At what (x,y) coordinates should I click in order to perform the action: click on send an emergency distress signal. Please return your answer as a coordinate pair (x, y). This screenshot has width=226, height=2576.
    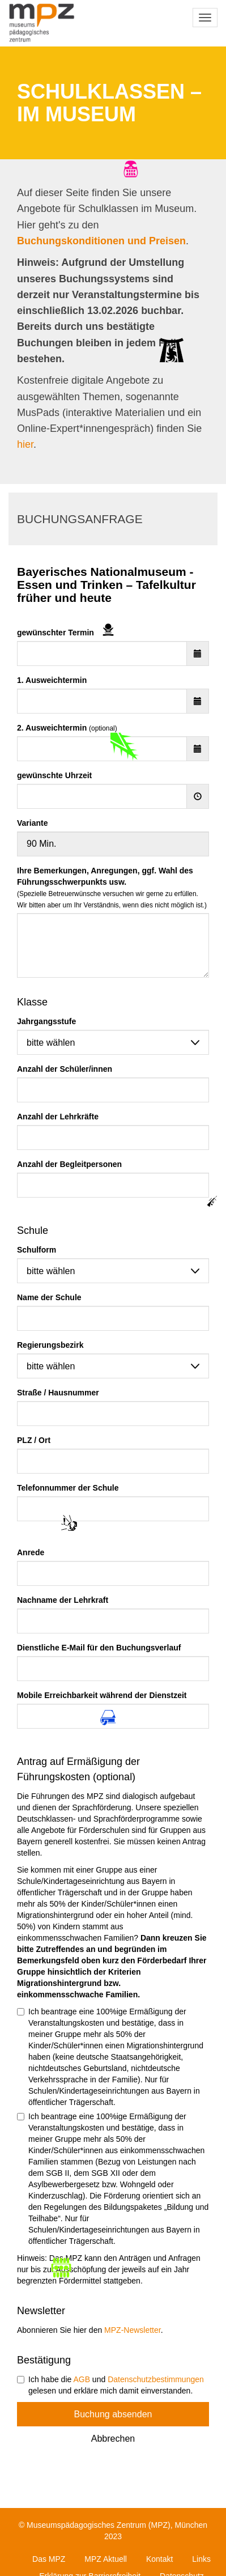
    Looking at the image, I should click on (69, 1523).